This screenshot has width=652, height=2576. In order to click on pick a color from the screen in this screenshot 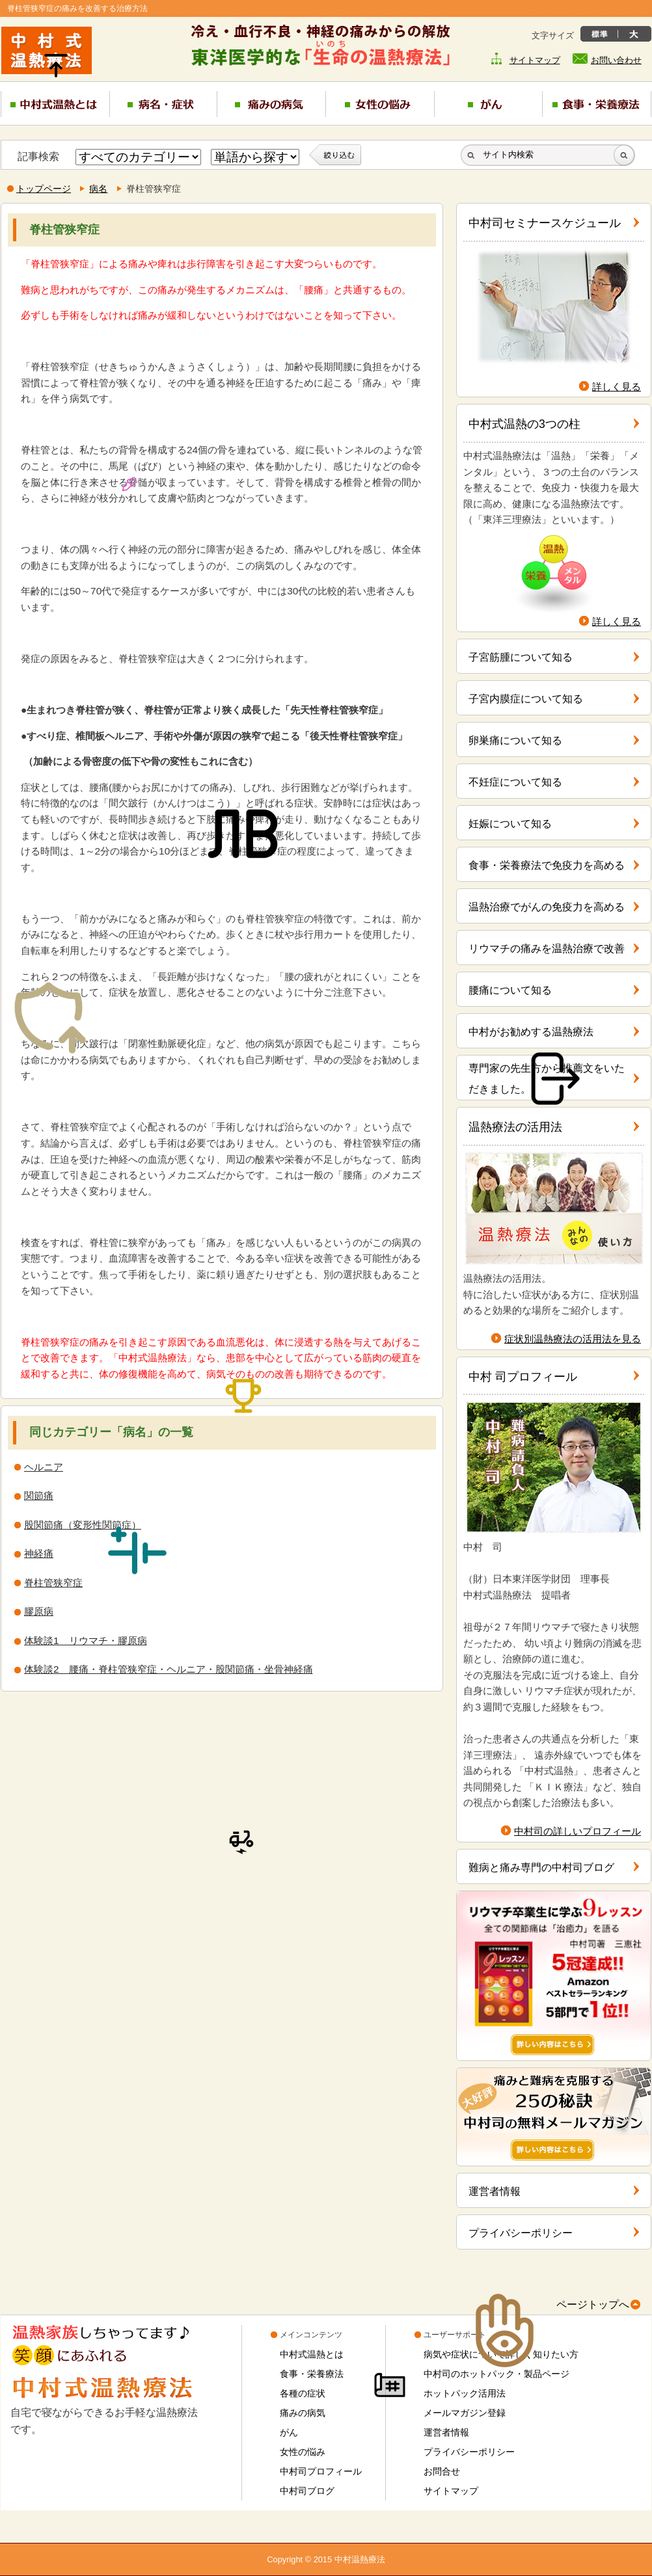, I will do `click(129, 484)`.